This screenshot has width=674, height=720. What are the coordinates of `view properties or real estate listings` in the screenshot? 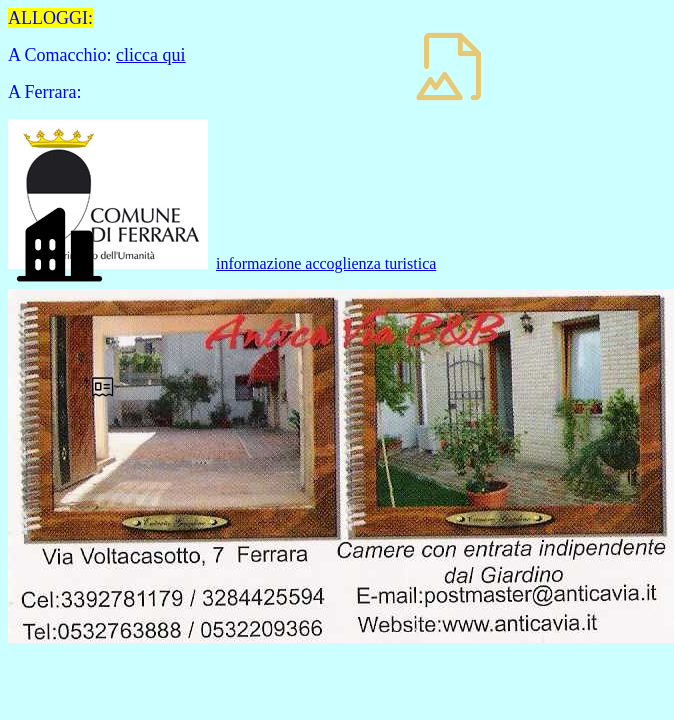 It's located at (59, 247).